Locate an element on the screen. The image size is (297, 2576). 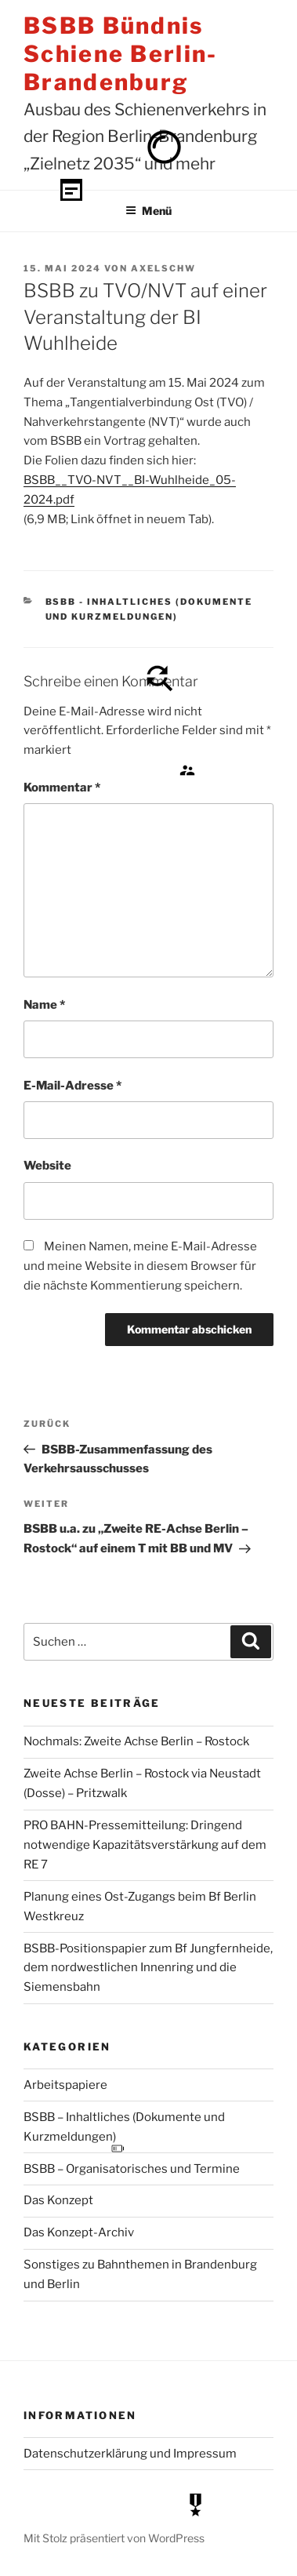
find and replace text or content is located at coordinates (158, 677).